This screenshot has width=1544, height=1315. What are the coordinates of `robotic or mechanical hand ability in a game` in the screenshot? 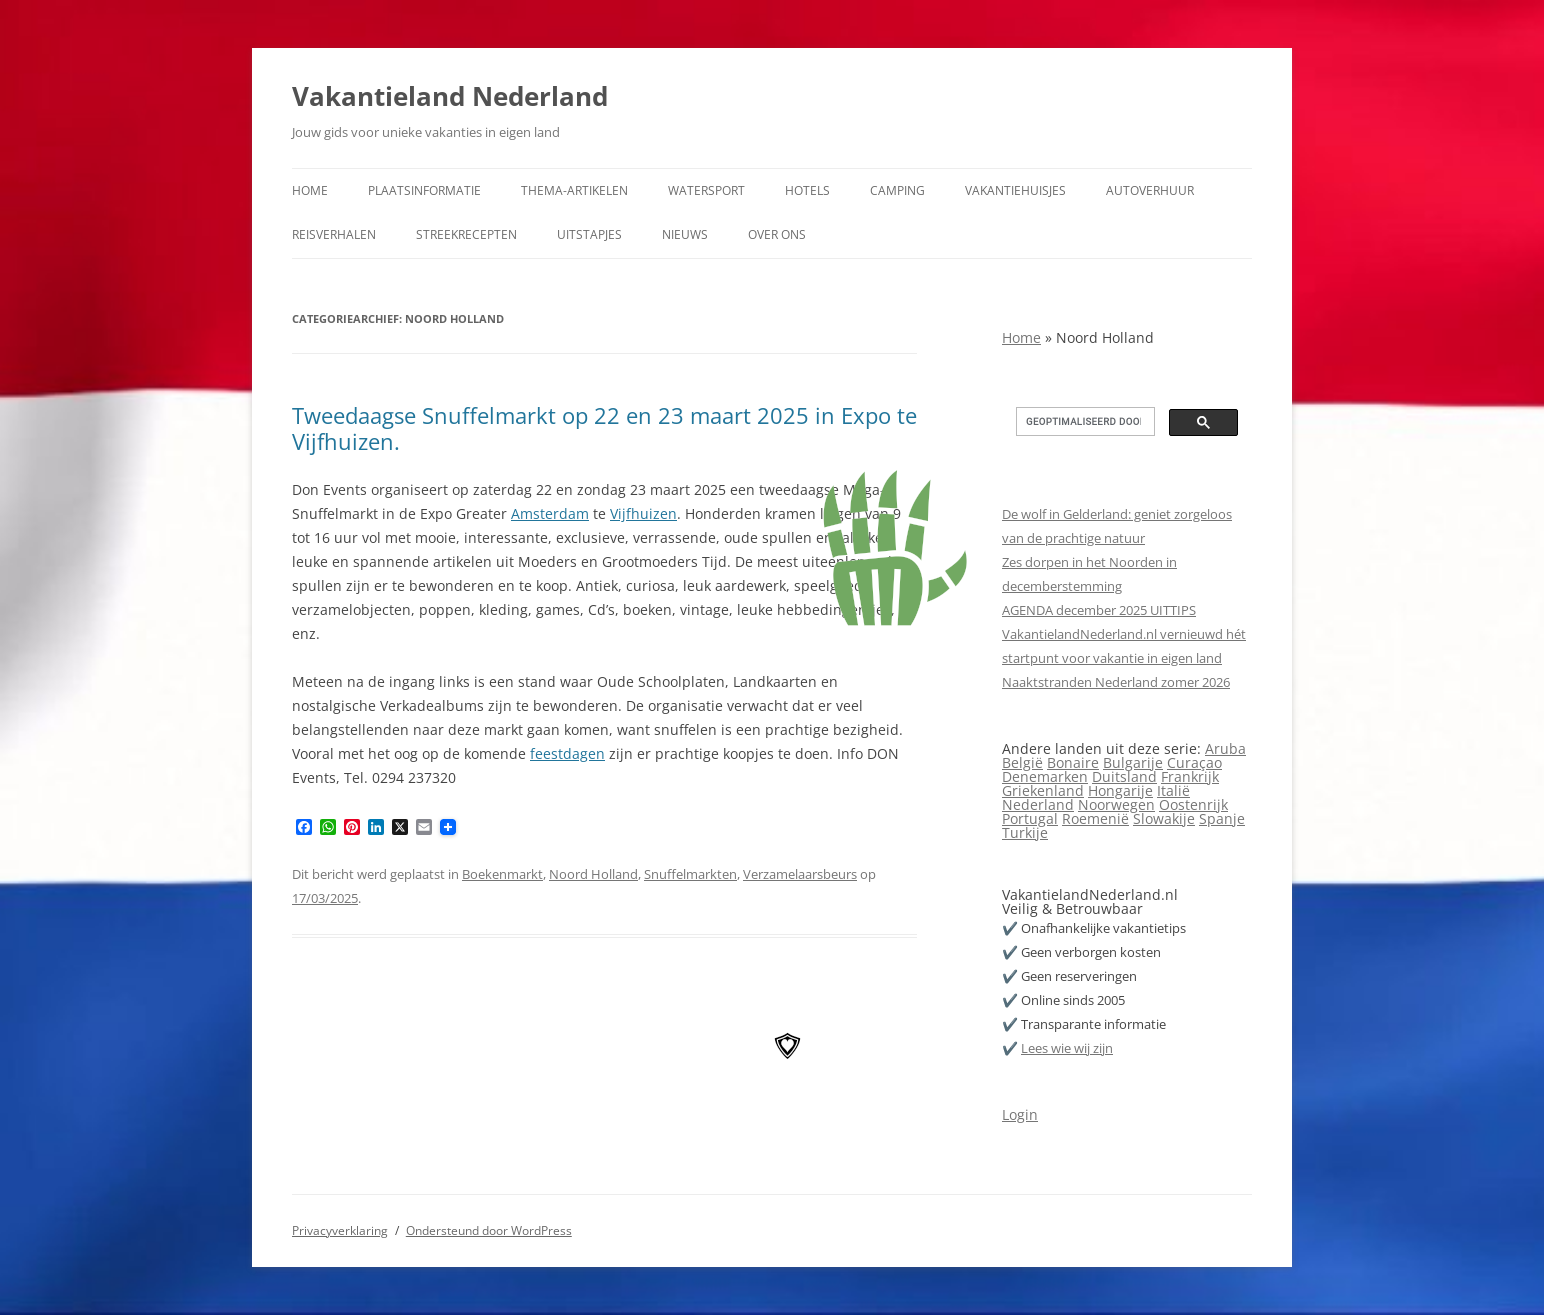 It's located at (888, 548).